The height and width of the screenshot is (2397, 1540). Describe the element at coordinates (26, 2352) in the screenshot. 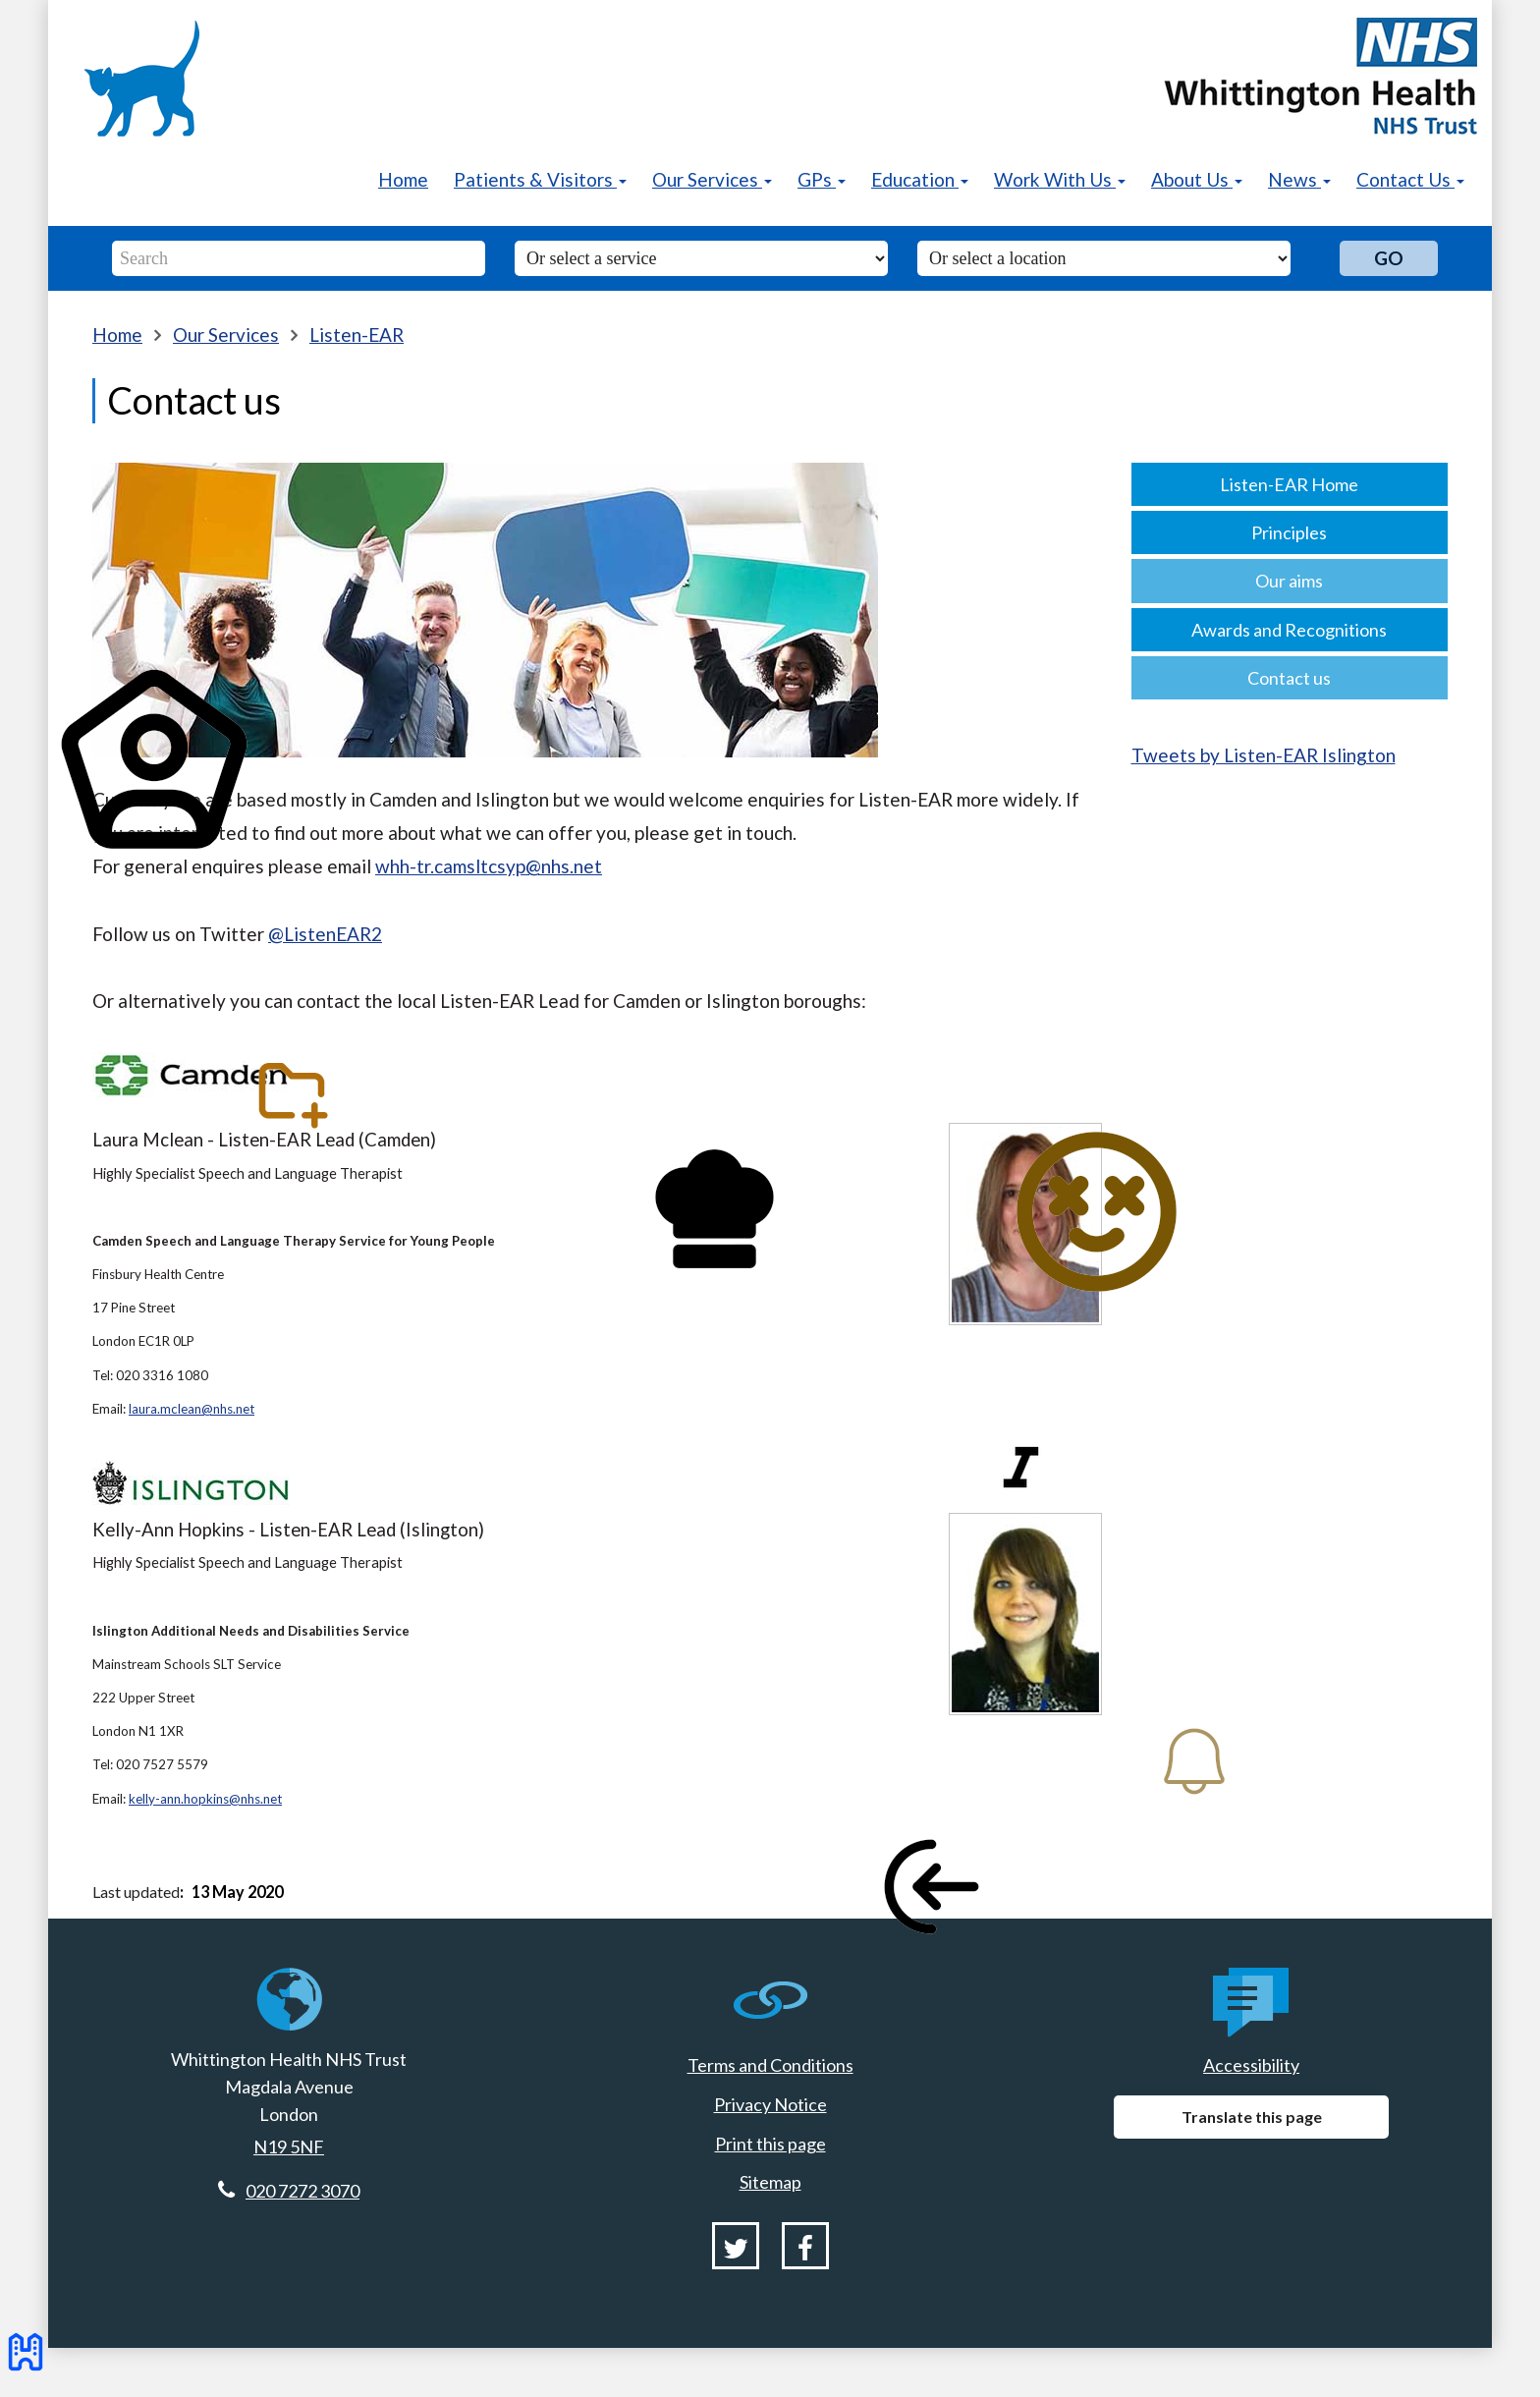

I see `access fortress or castle-related content` at that location.